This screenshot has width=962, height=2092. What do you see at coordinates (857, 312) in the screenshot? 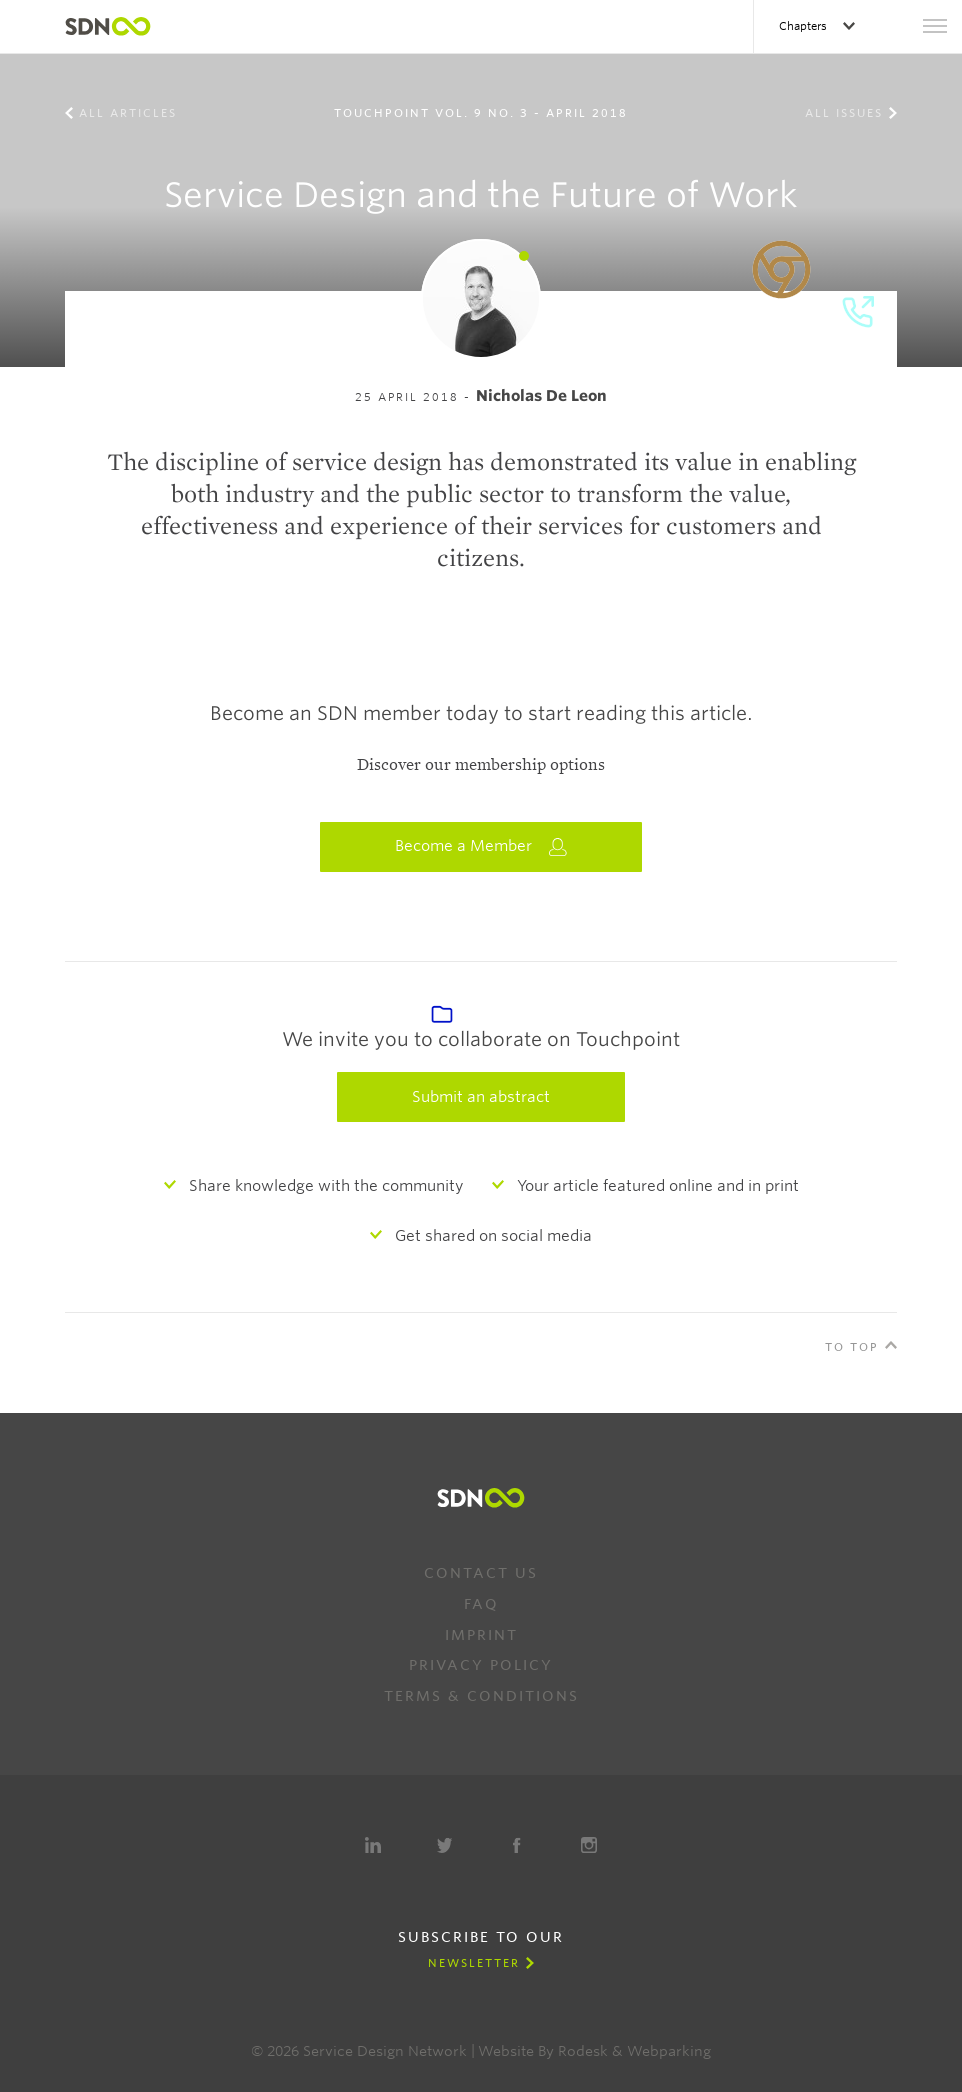
I see `make an outgoing call` at bounding box center [857, 312].